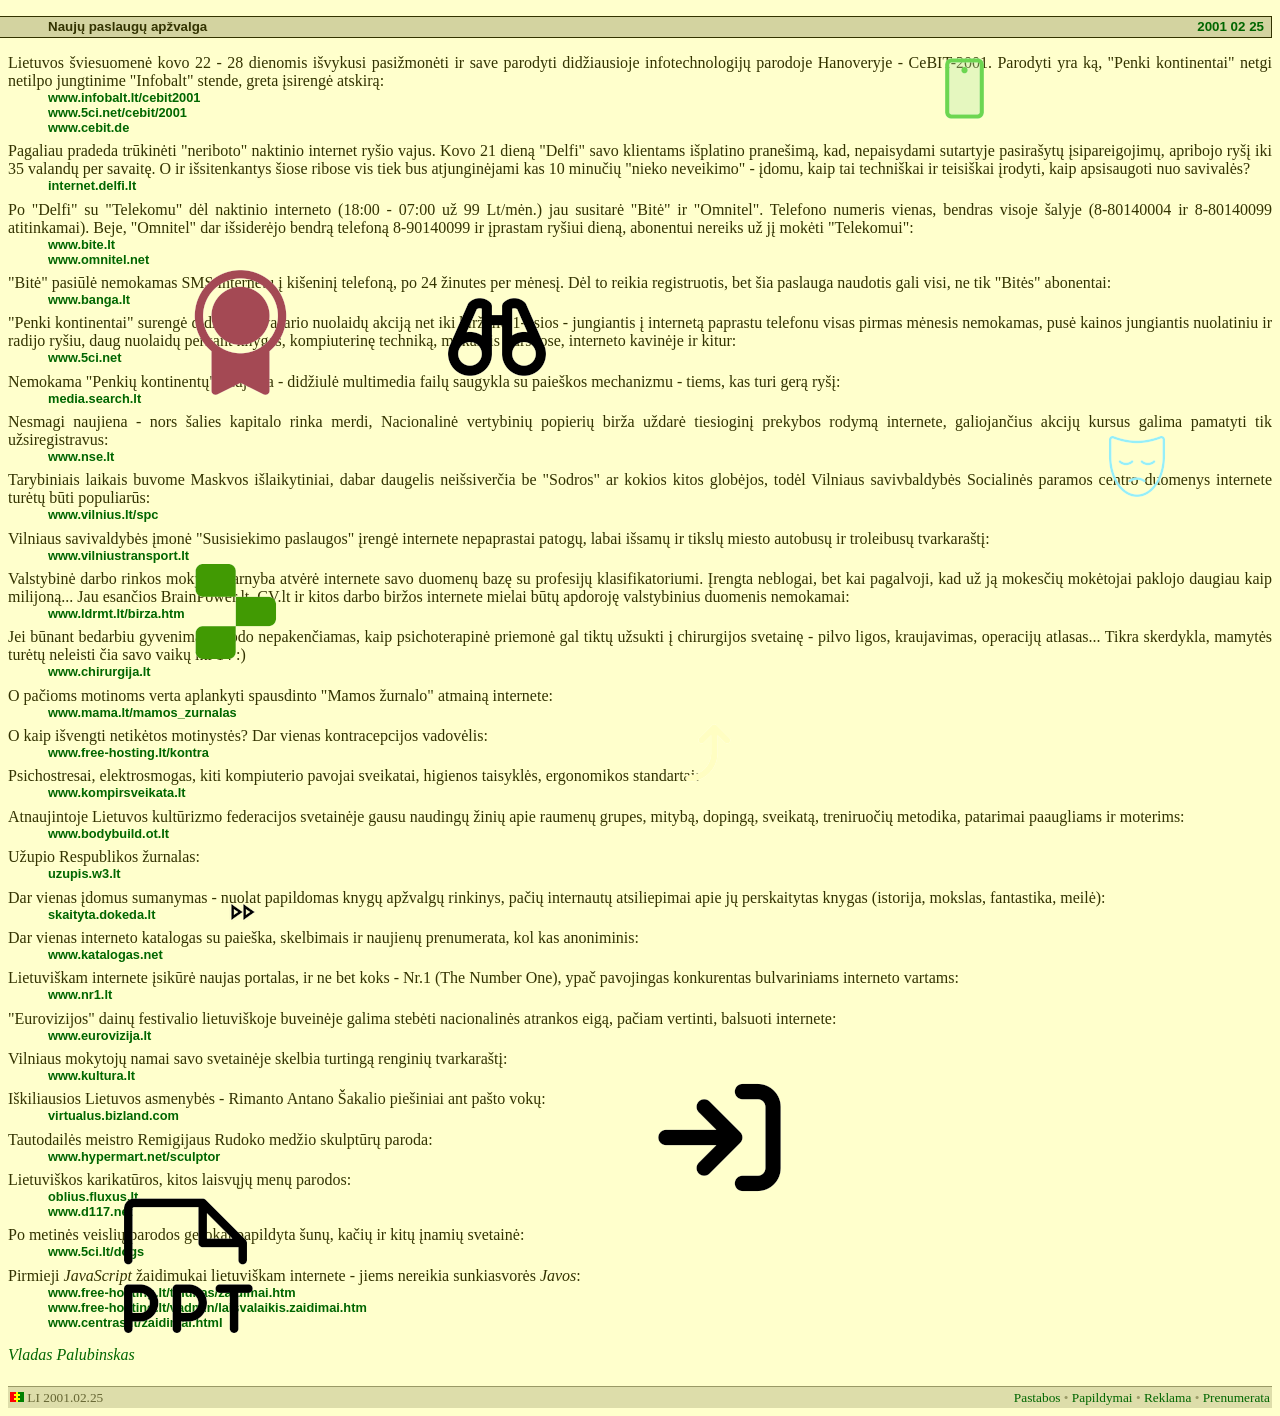 This screenshot has height=1416, width=1280. I want to click on view achievements or awards, so click(240, 332).